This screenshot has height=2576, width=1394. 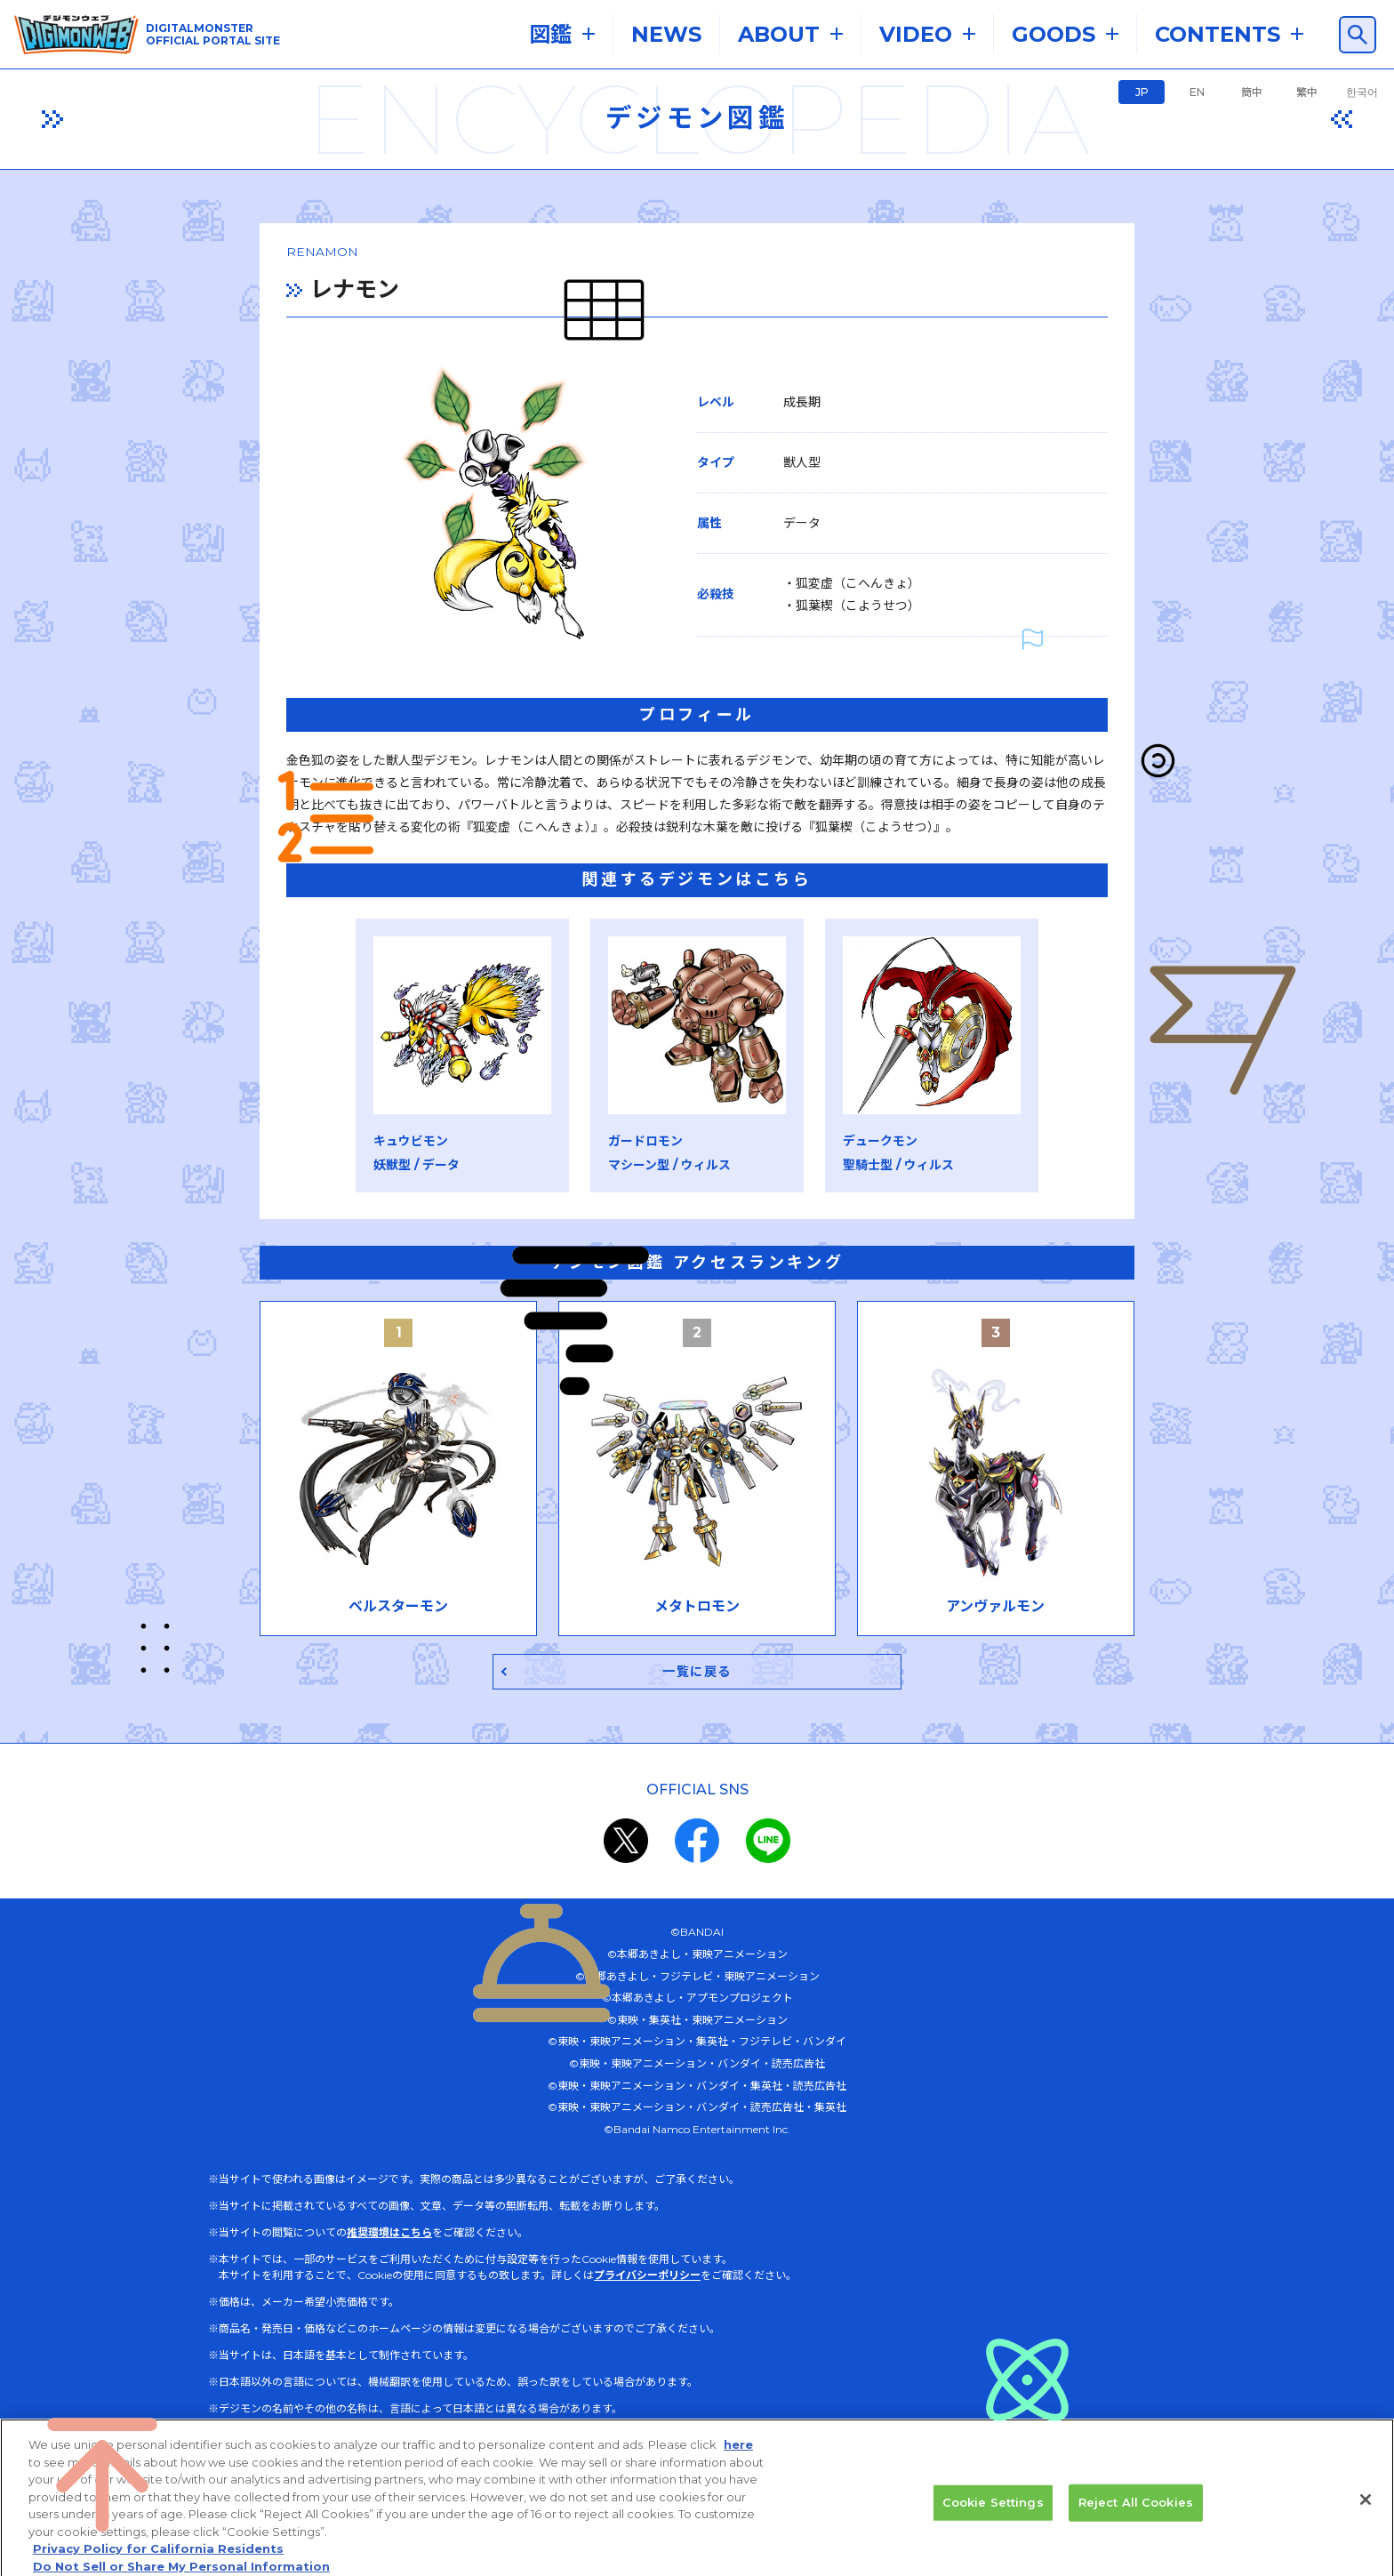 What do you see at coordinates (604, 309) in the screenshot?
I see `view items in grid layout` at bounding box center [604, 309].